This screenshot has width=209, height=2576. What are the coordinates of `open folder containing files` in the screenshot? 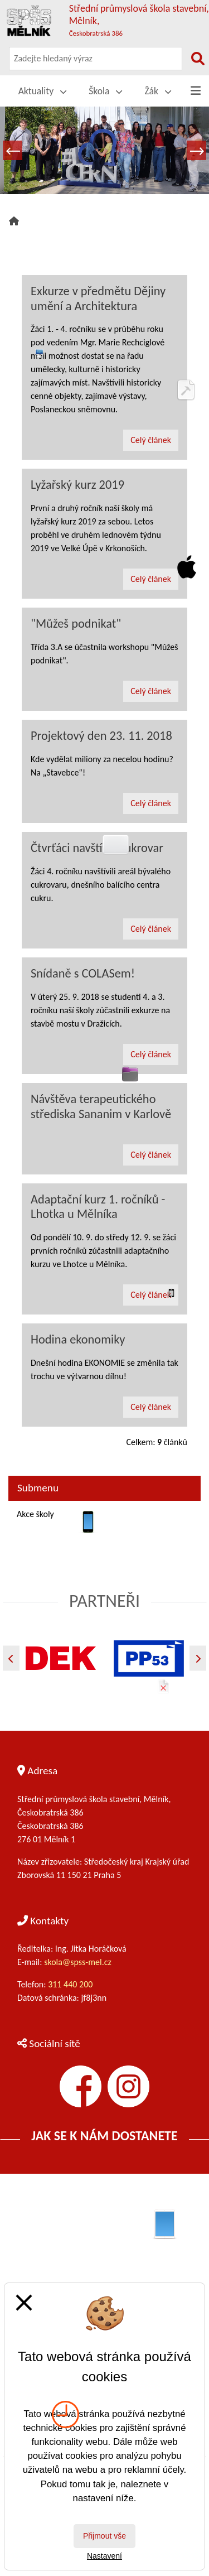 It's located at (130, 1073).